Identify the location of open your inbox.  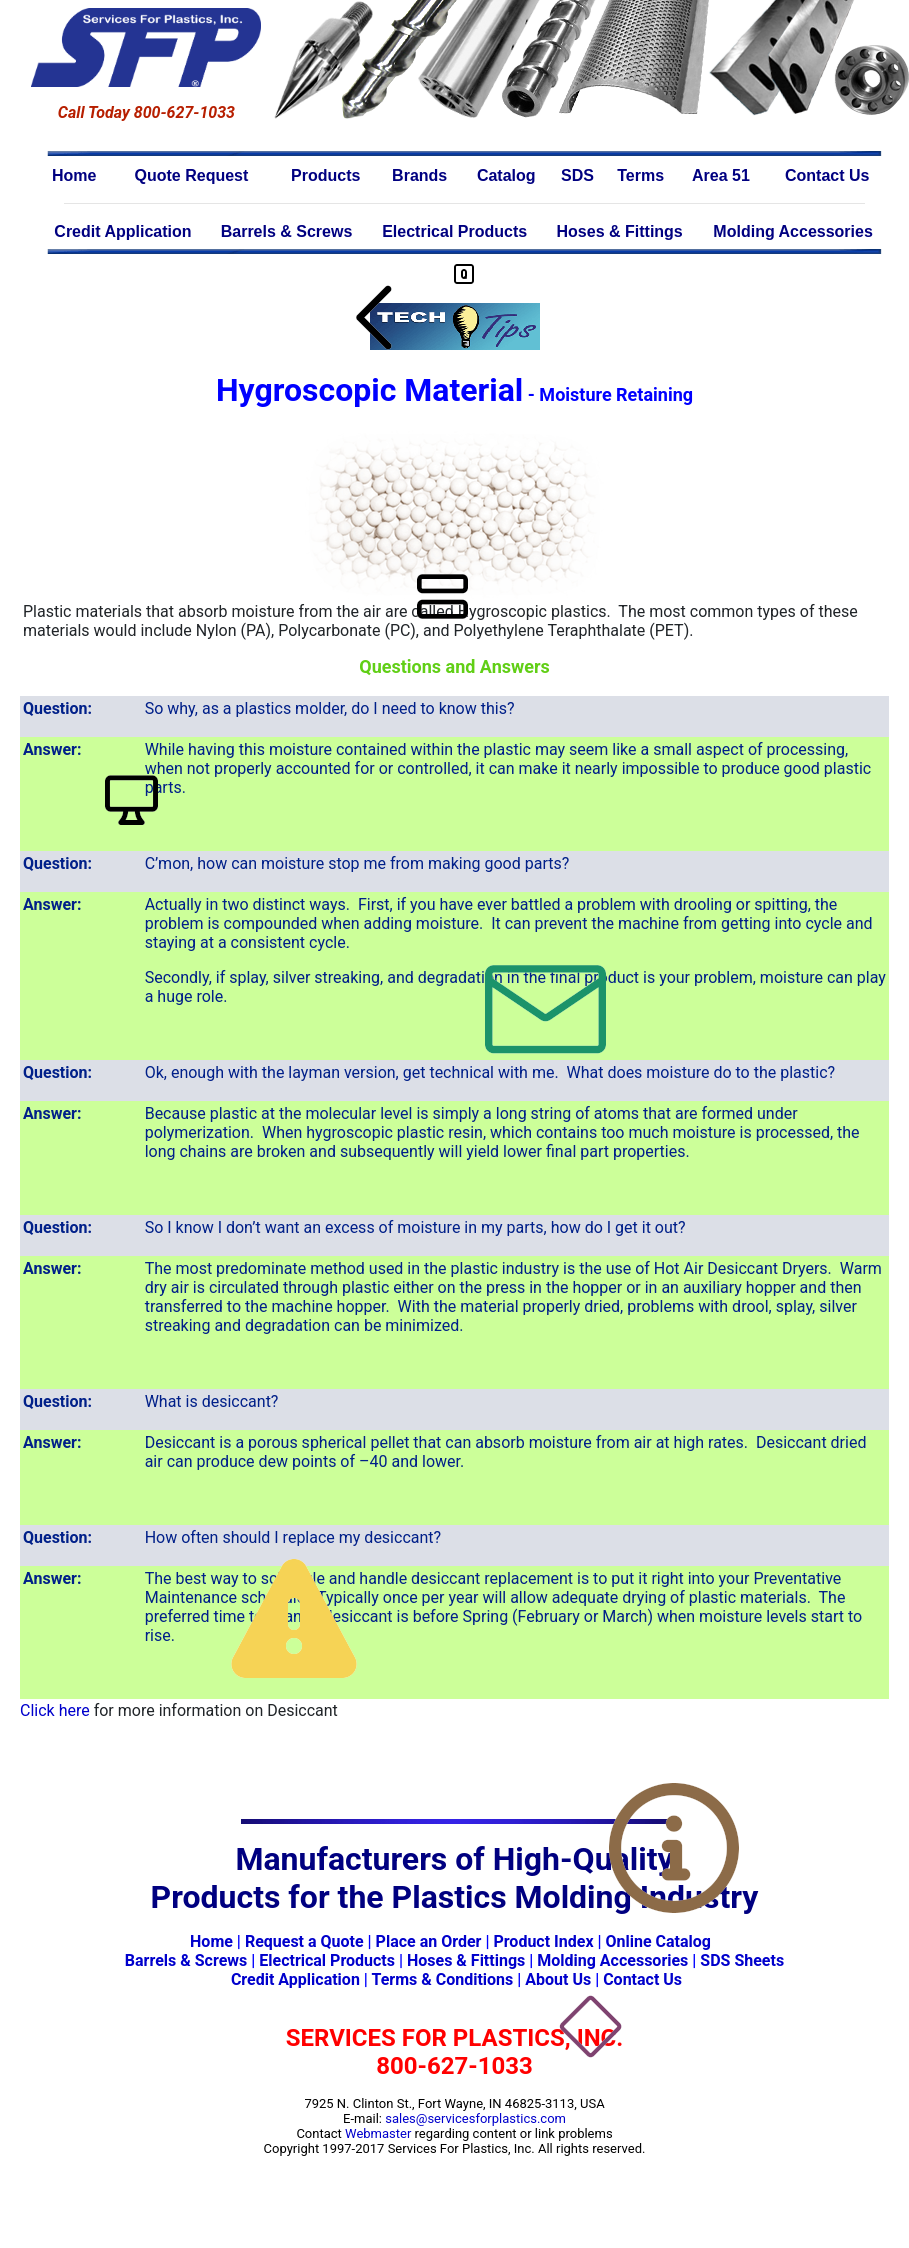
(545, 1010).